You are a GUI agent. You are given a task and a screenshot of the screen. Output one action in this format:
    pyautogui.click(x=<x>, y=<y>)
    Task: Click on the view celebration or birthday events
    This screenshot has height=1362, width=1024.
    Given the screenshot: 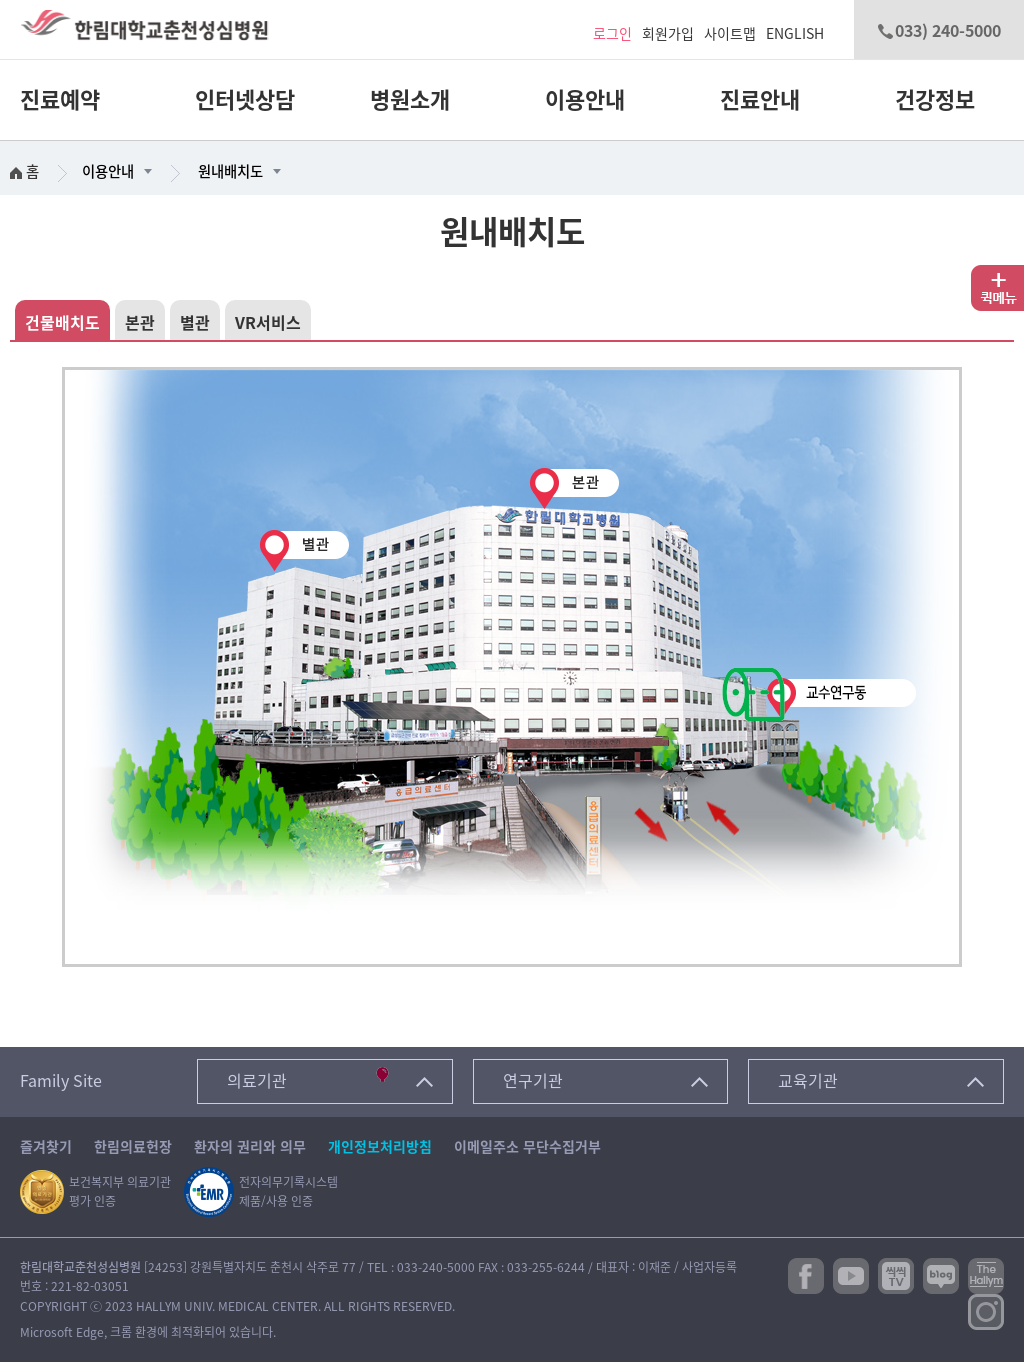 What is the action you would take?
    pyautogui.click(x=382, y=1074)
    